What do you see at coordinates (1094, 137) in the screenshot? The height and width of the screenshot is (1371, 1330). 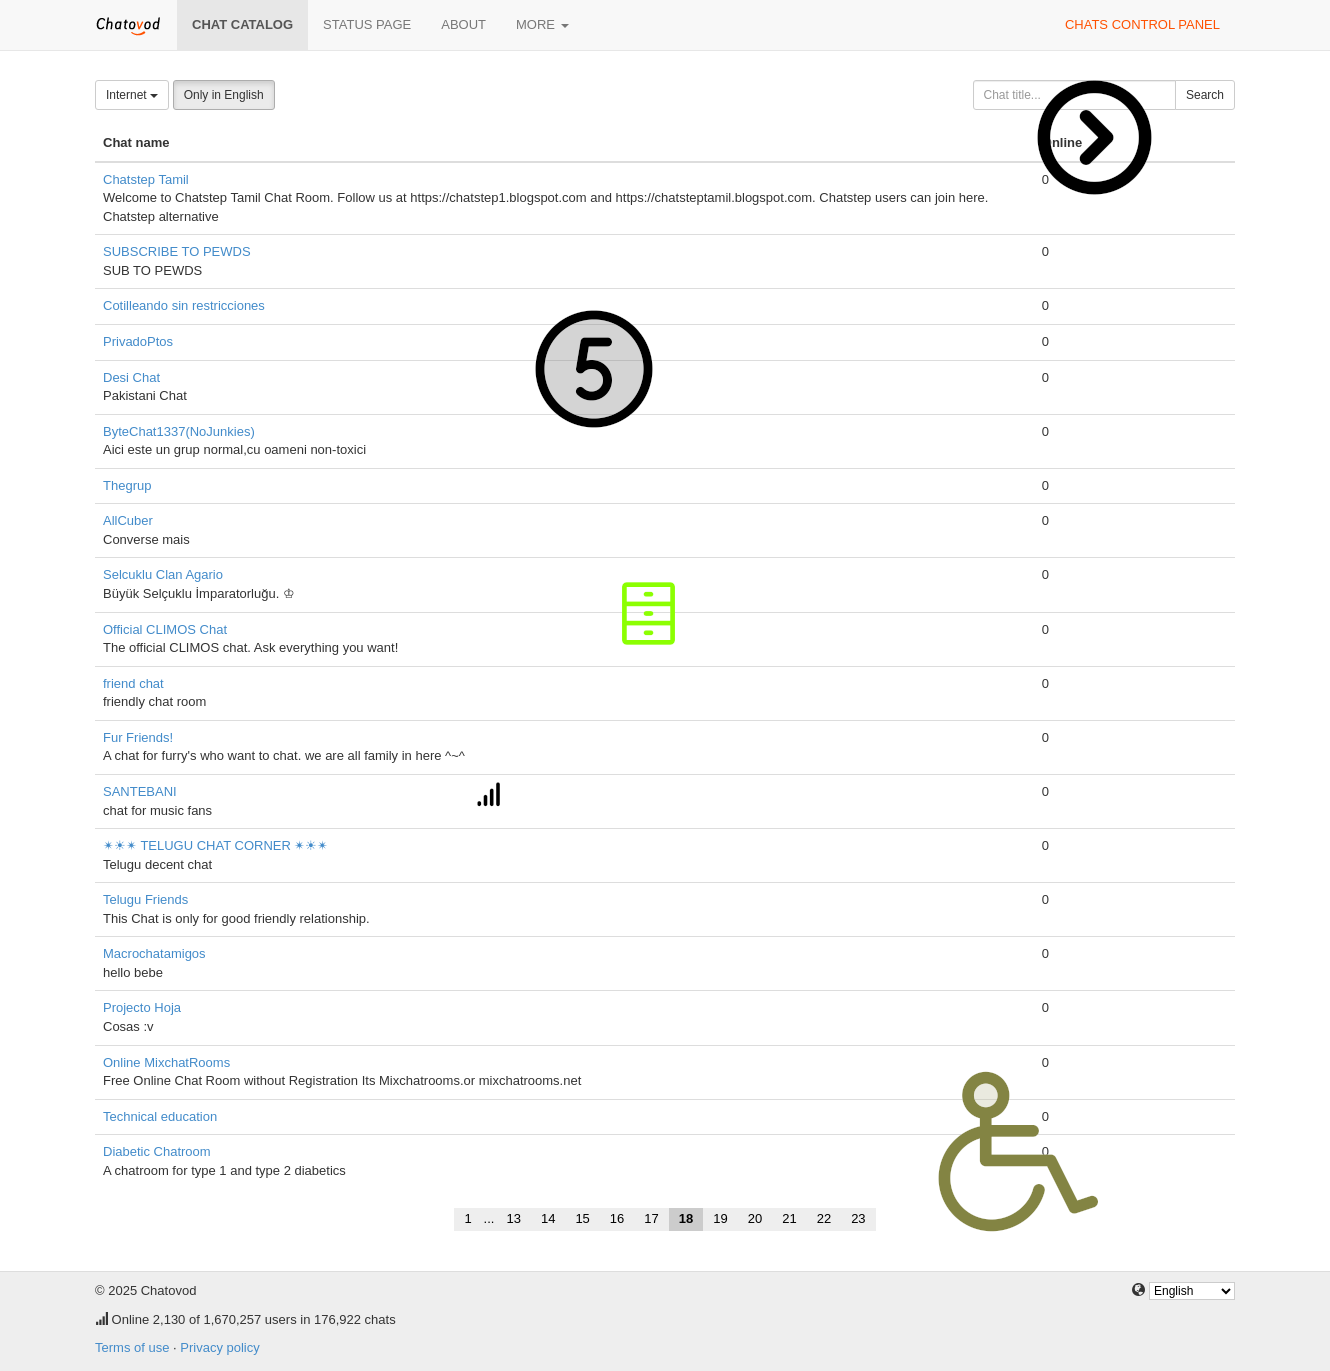 I see `go to next item or step` at bounding box center [1094, 137].